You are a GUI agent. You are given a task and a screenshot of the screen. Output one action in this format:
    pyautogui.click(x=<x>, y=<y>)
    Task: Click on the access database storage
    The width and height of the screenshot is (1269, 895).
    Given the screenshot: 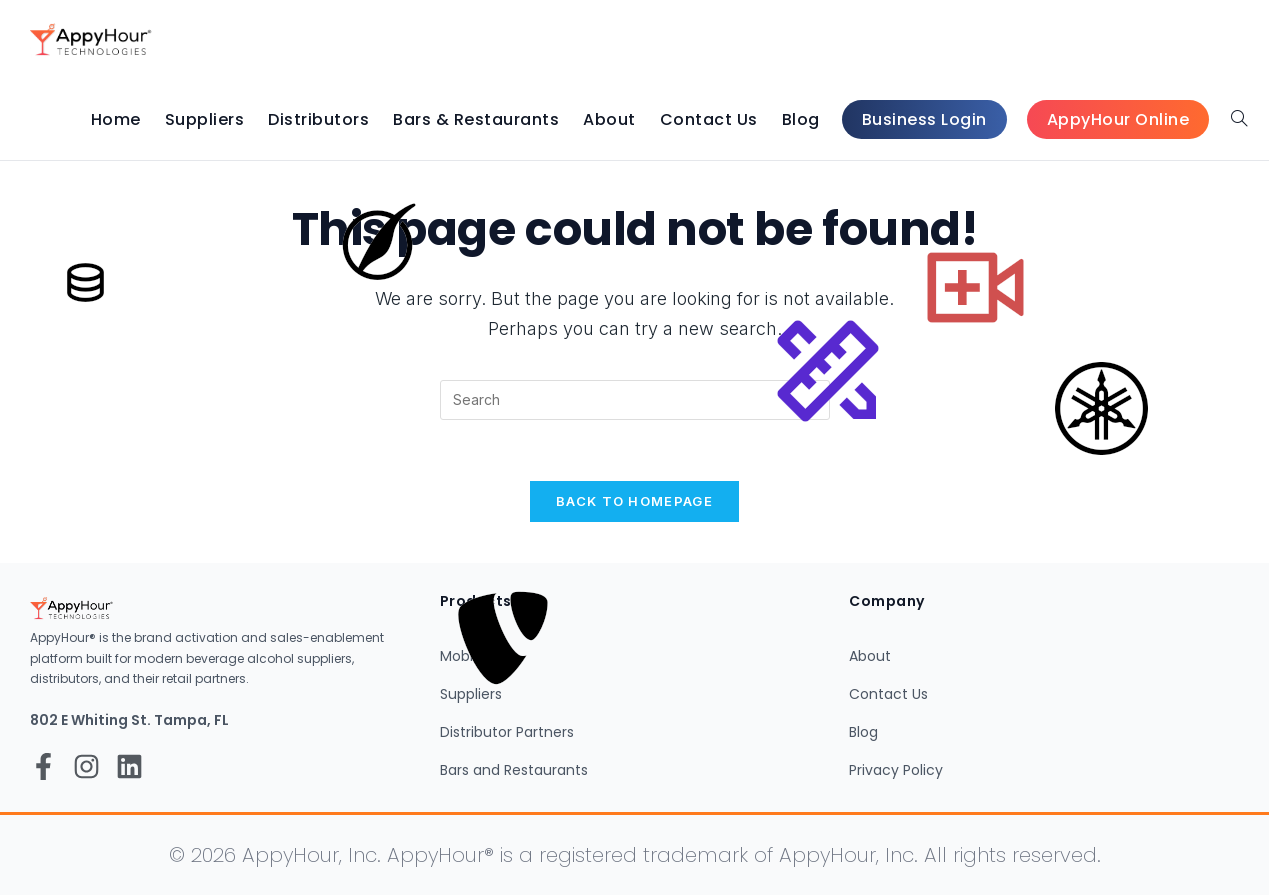 What is the action you would take?
    pyautogui.click(x=85, y=281)
    